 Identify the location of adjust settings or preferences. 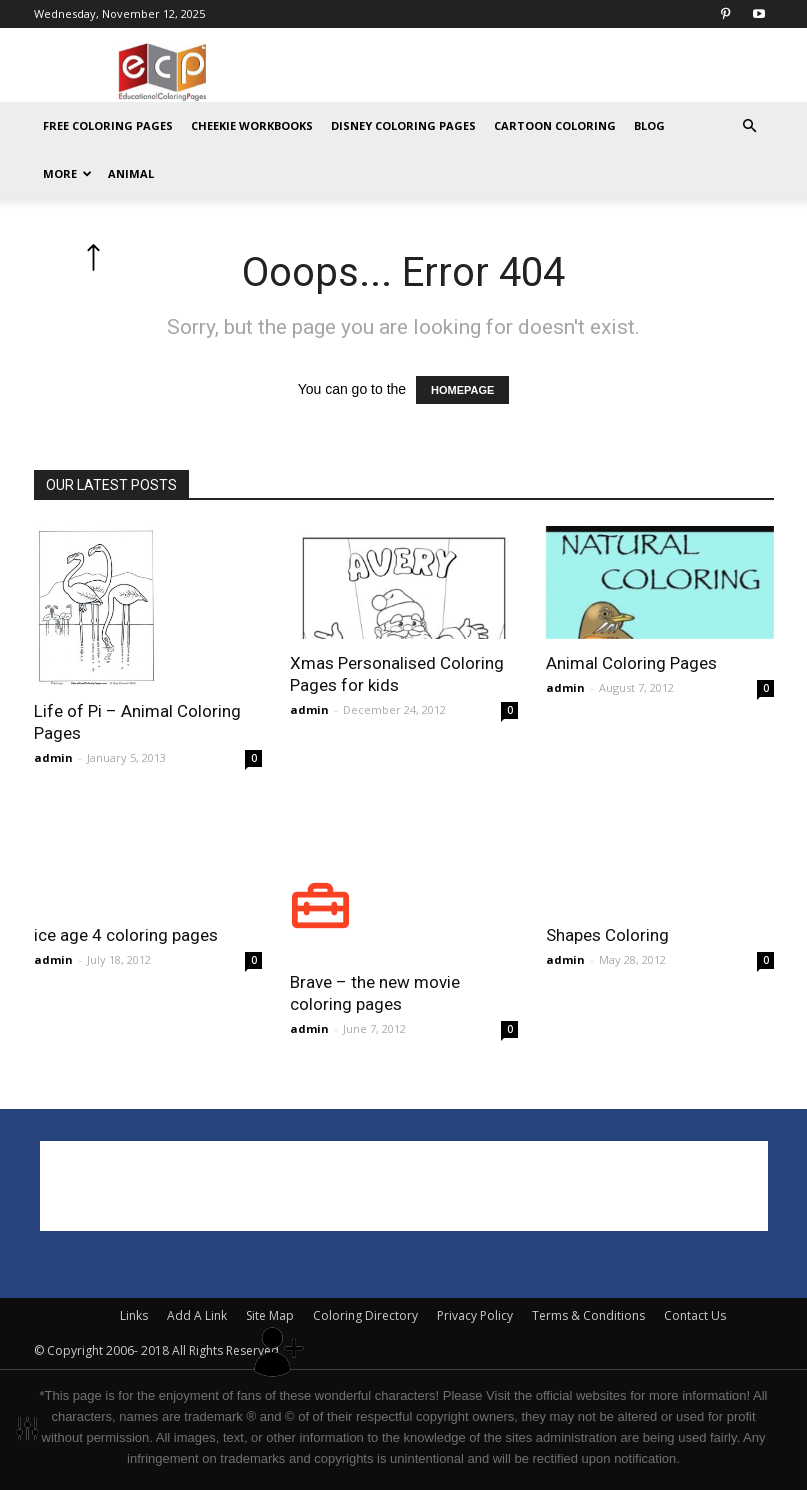
(27, 1428).